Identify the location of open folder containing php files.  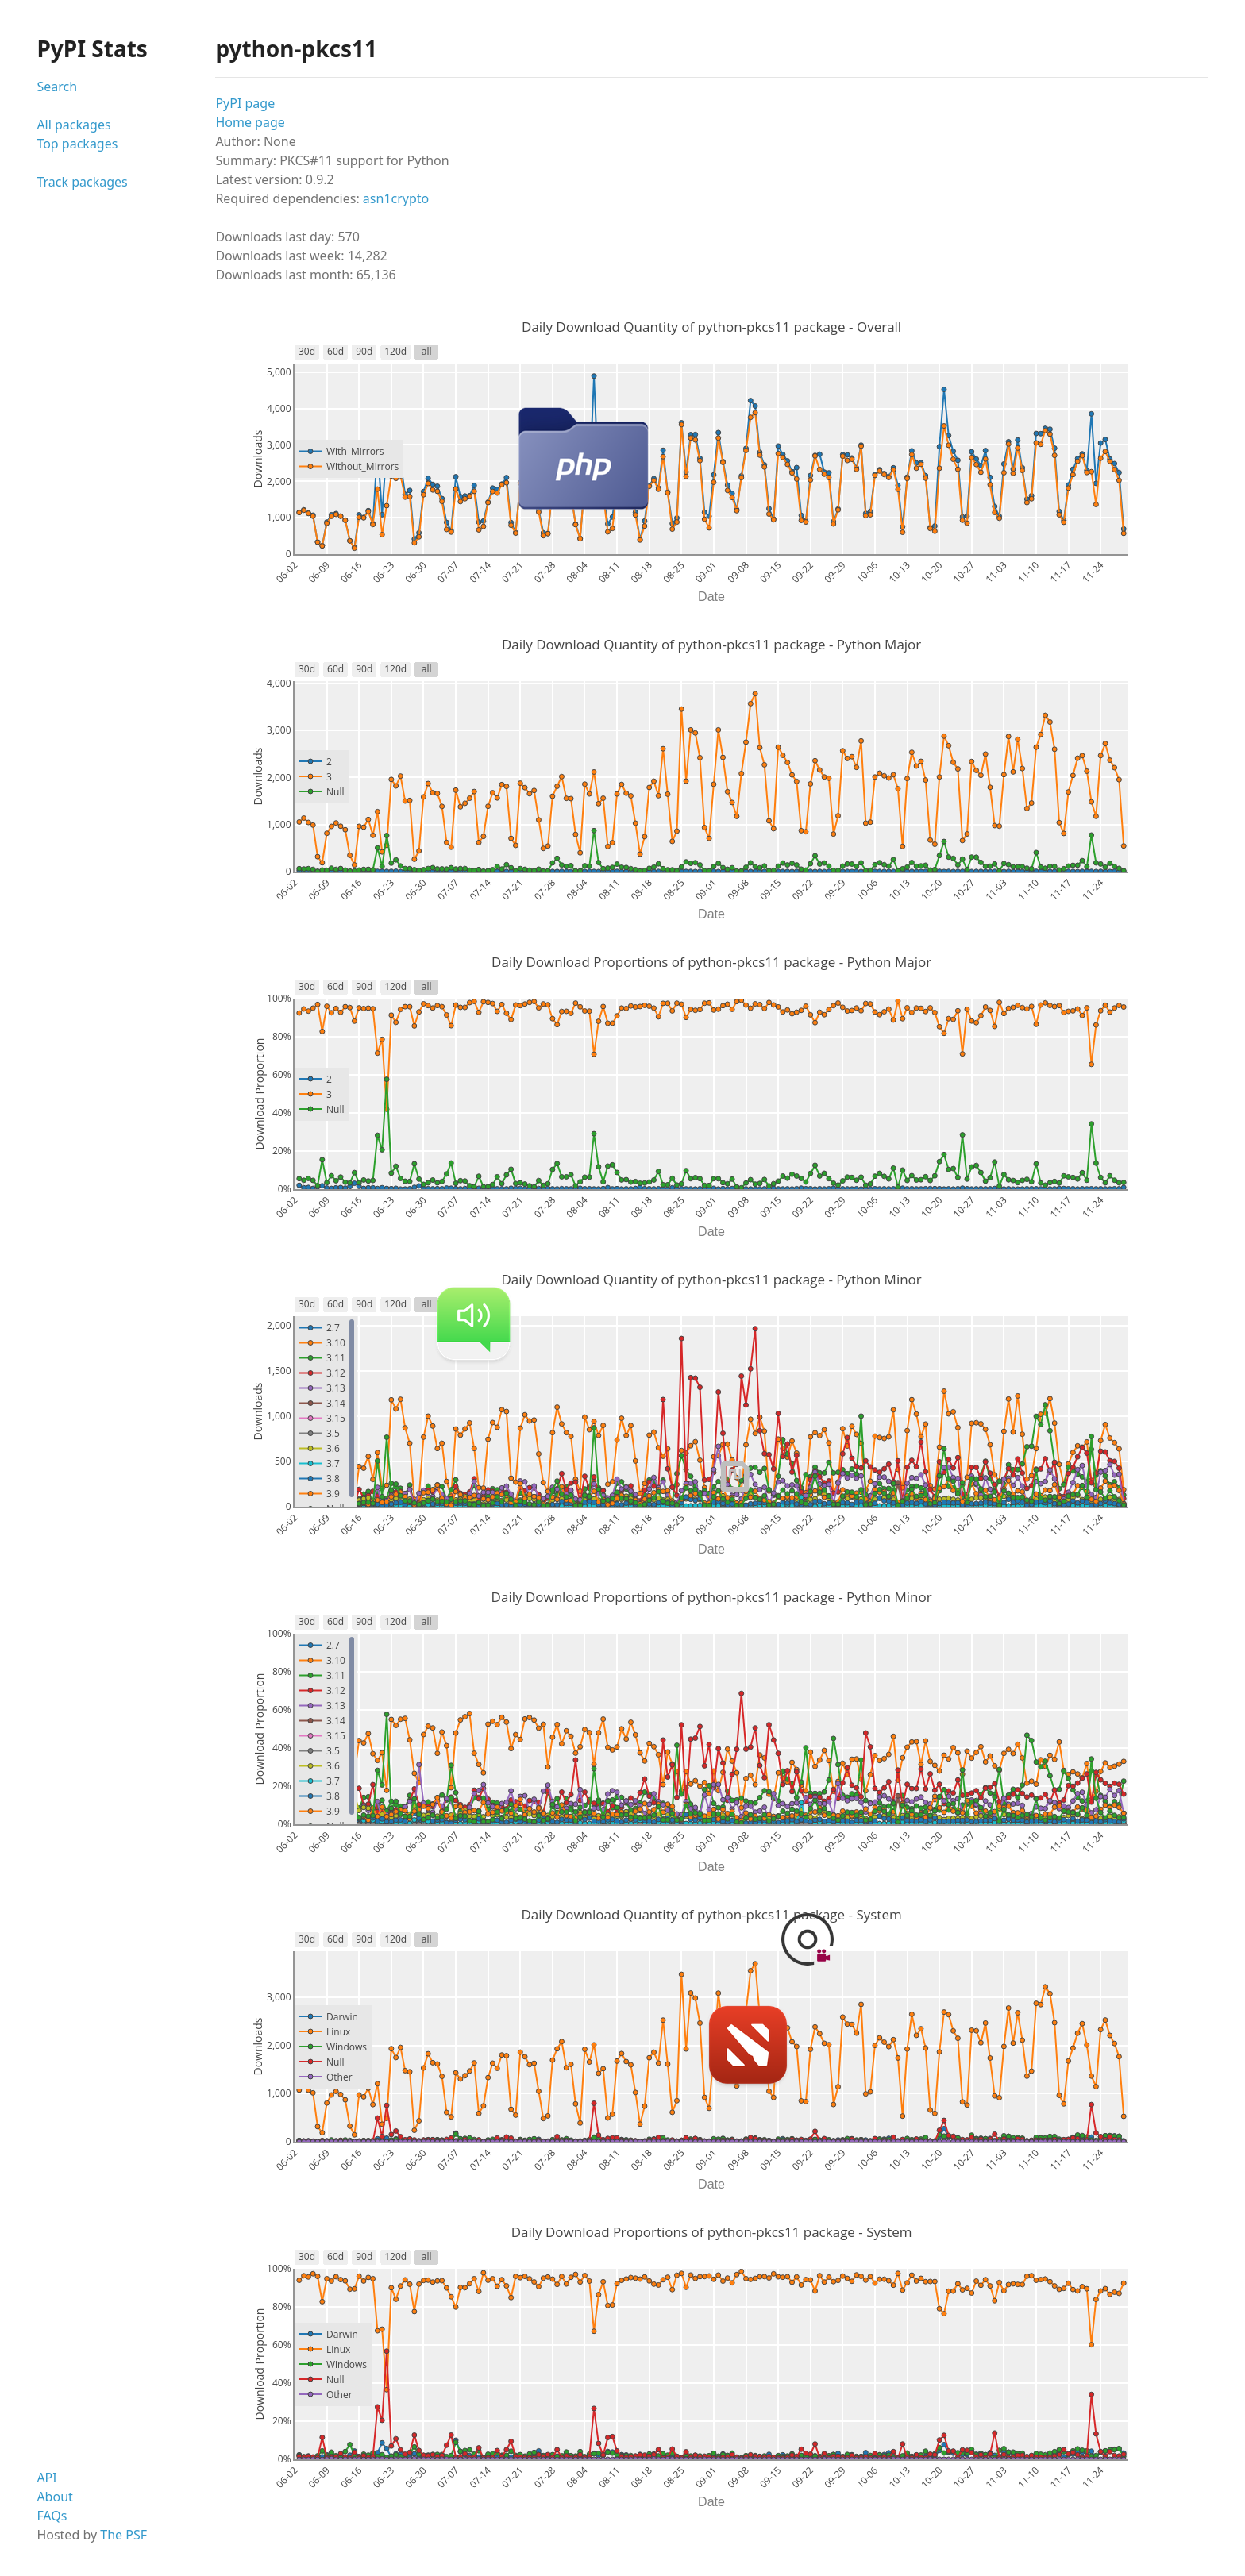
(583, 462).